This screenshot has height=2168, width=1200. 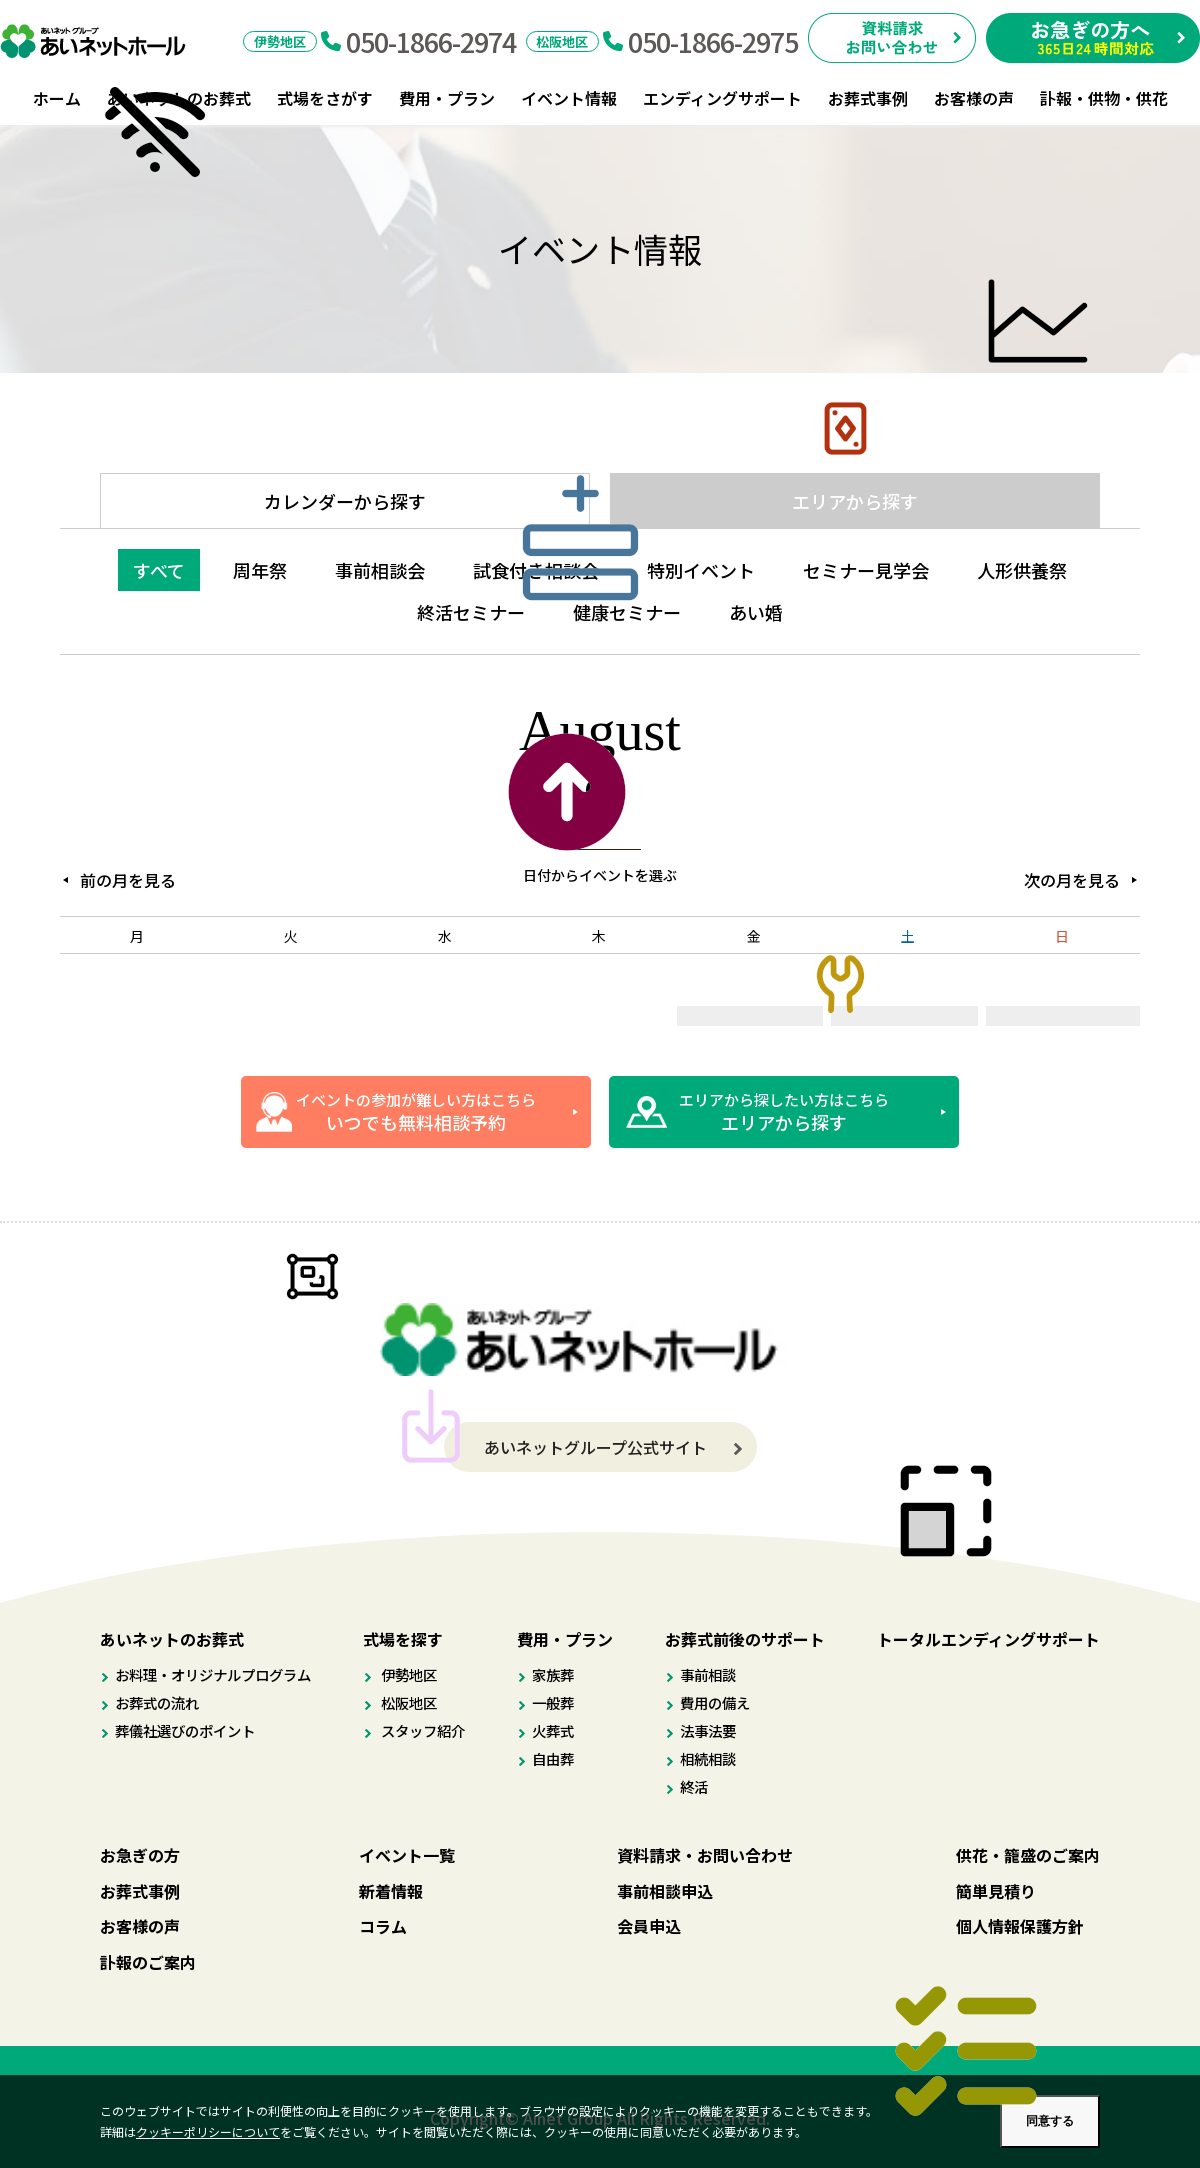 I want to click on add a new row above, so click(x=580, y=547).